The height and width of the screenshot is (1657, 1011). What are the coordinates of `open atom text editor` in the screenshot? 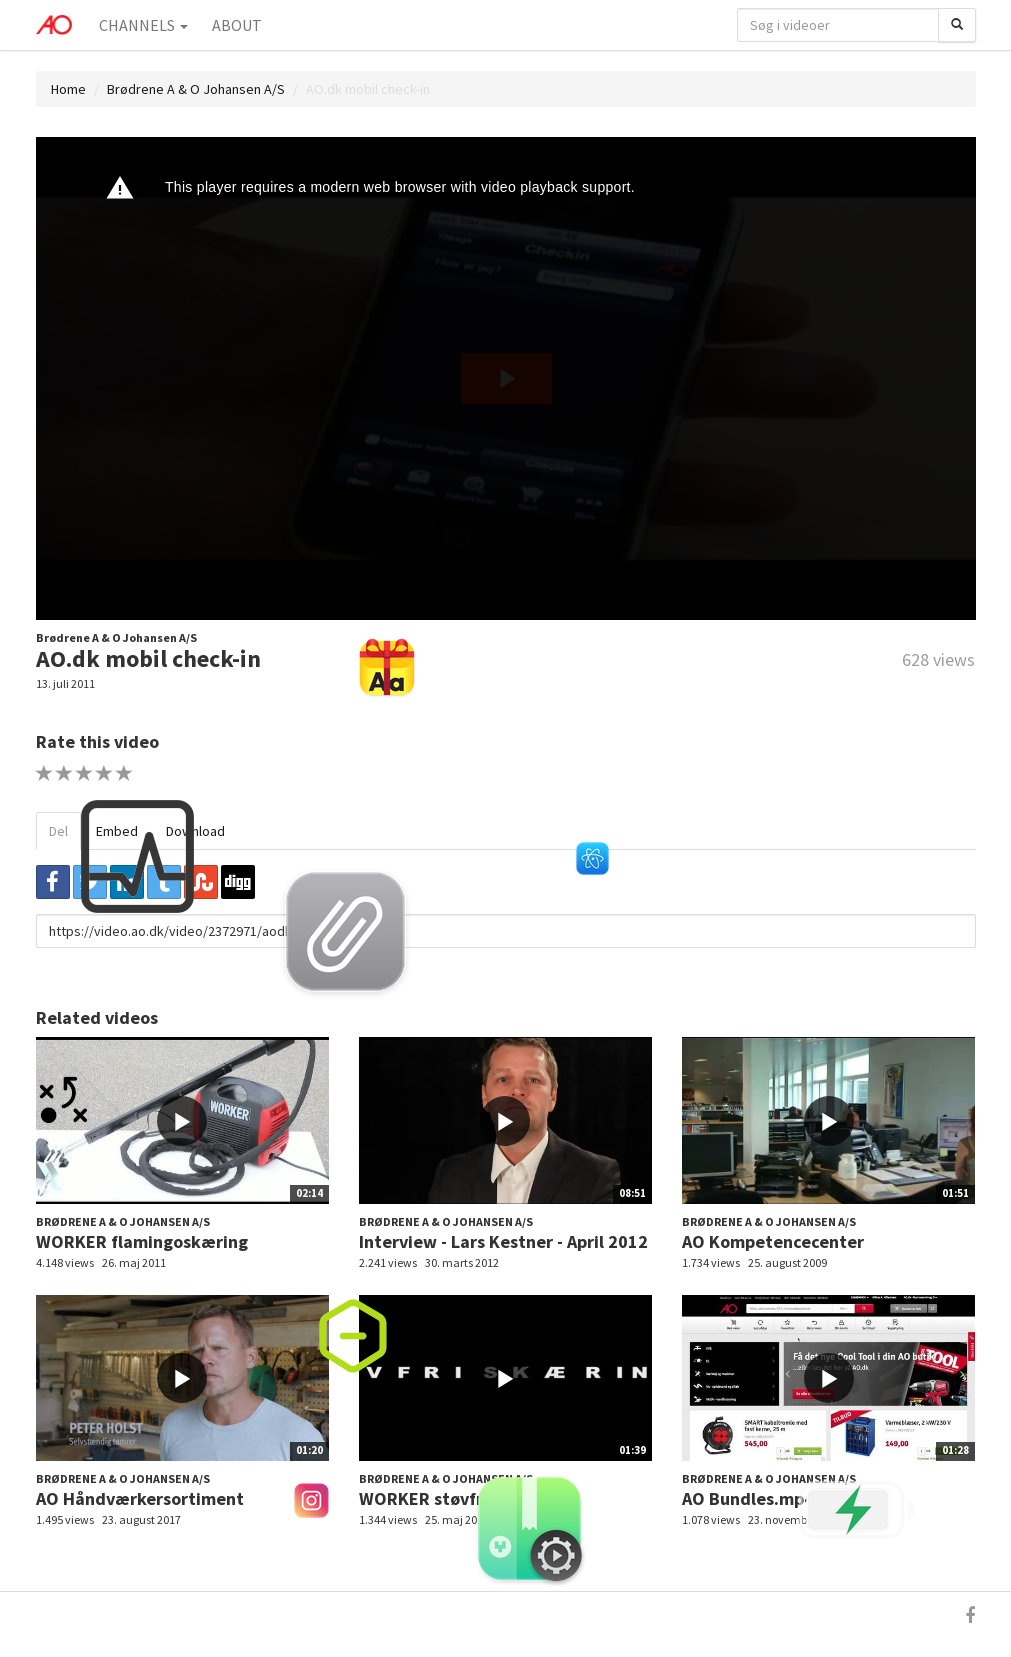 It's located at (592, 858).